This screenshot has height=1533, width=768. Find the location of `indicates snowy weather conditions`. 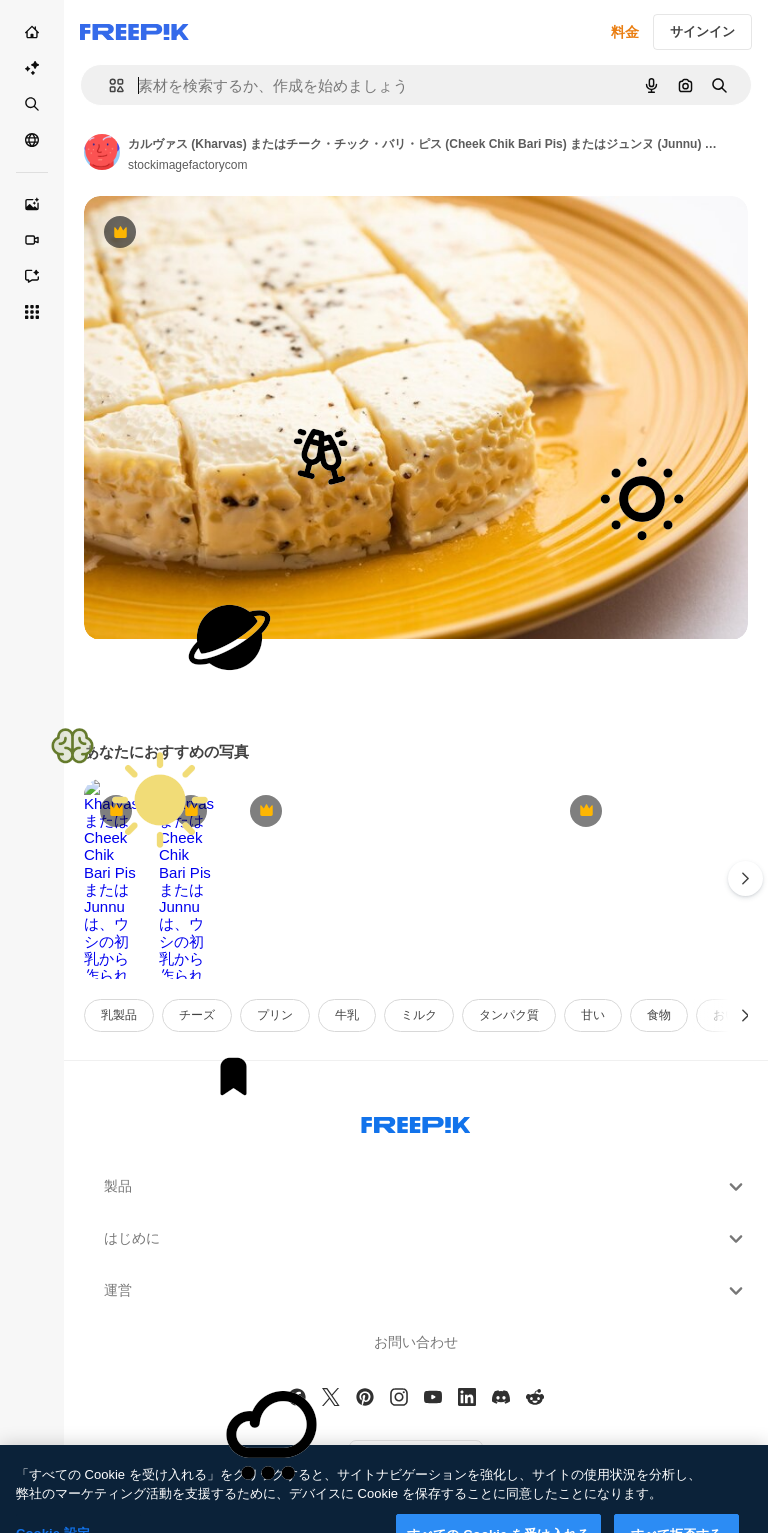

indicates snowy weather conditions is located at coordinates (271, 1439).